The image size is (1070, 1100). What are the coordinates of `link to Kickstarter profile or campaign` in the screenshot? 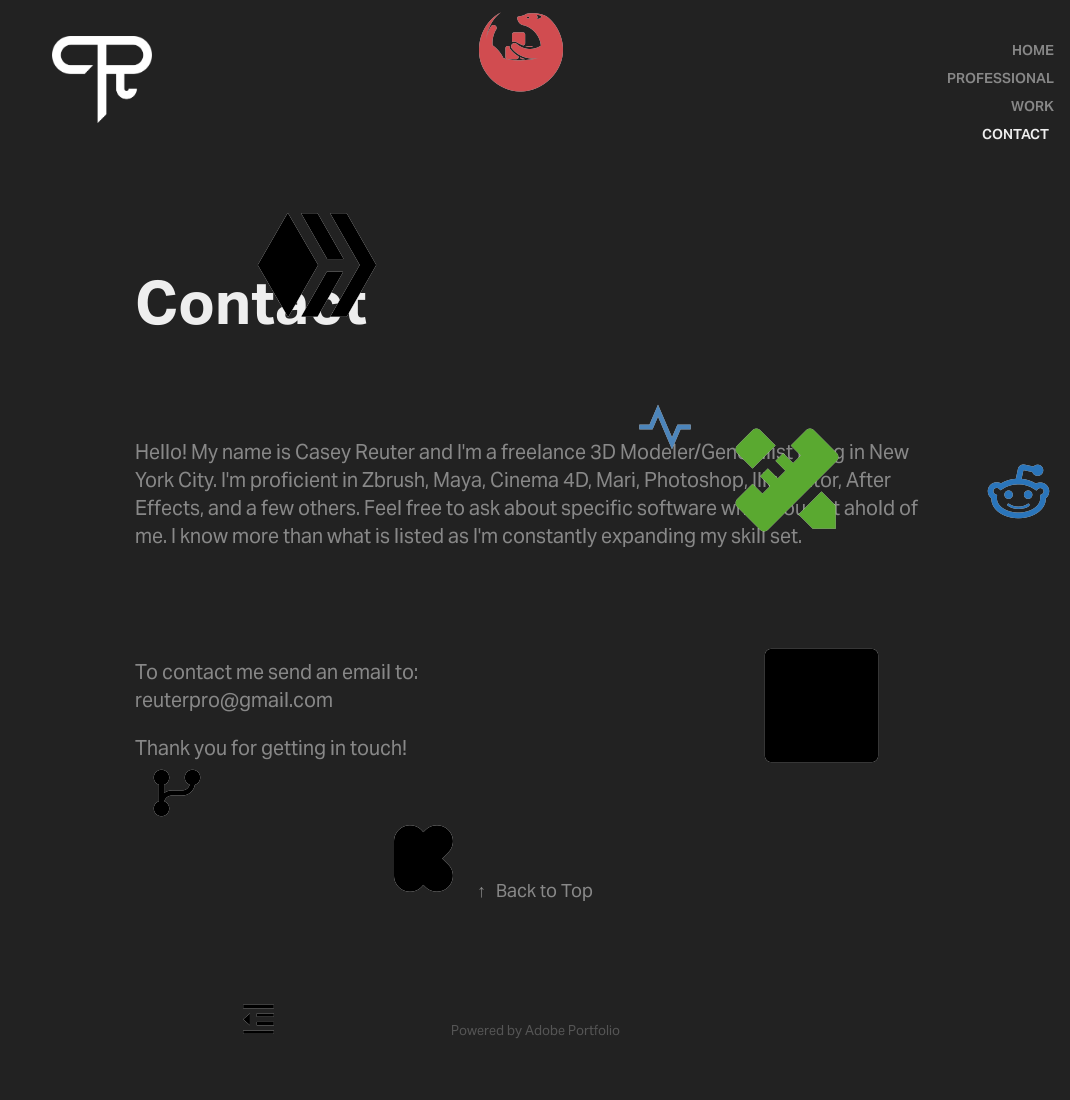 It's located at (422, 858).